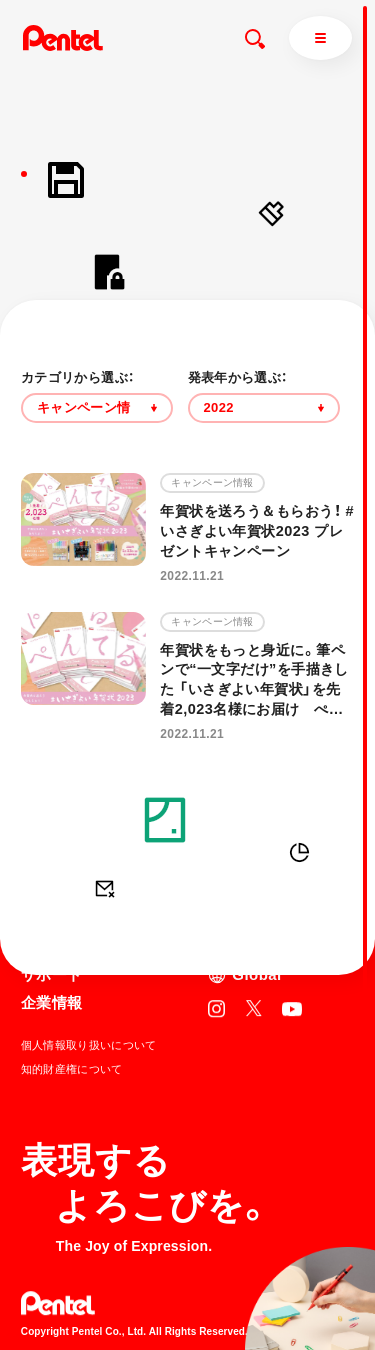  What do you see at coordinates (66, 180) in the screenshot?
I see `save current file or document` at bounding box center [66, 180].